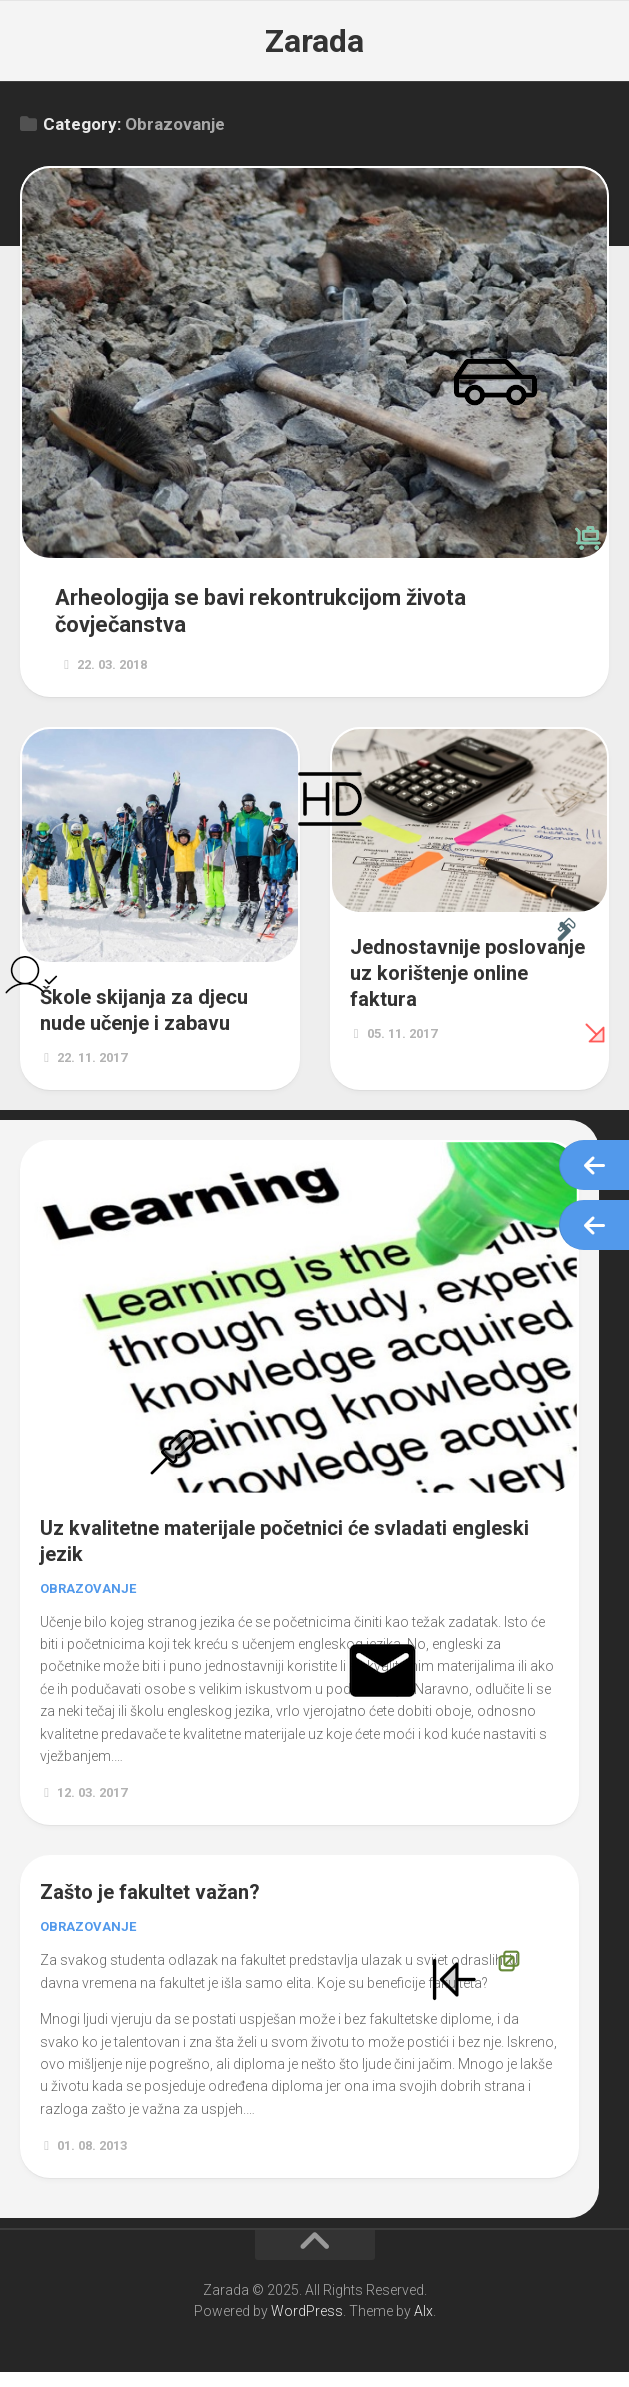 This screenshot has height=2387, width=629. What do you see at coordinates (330, 799) in the screenshot?
I see `indicates high-definition video quality` at bounding box center [330, 799].